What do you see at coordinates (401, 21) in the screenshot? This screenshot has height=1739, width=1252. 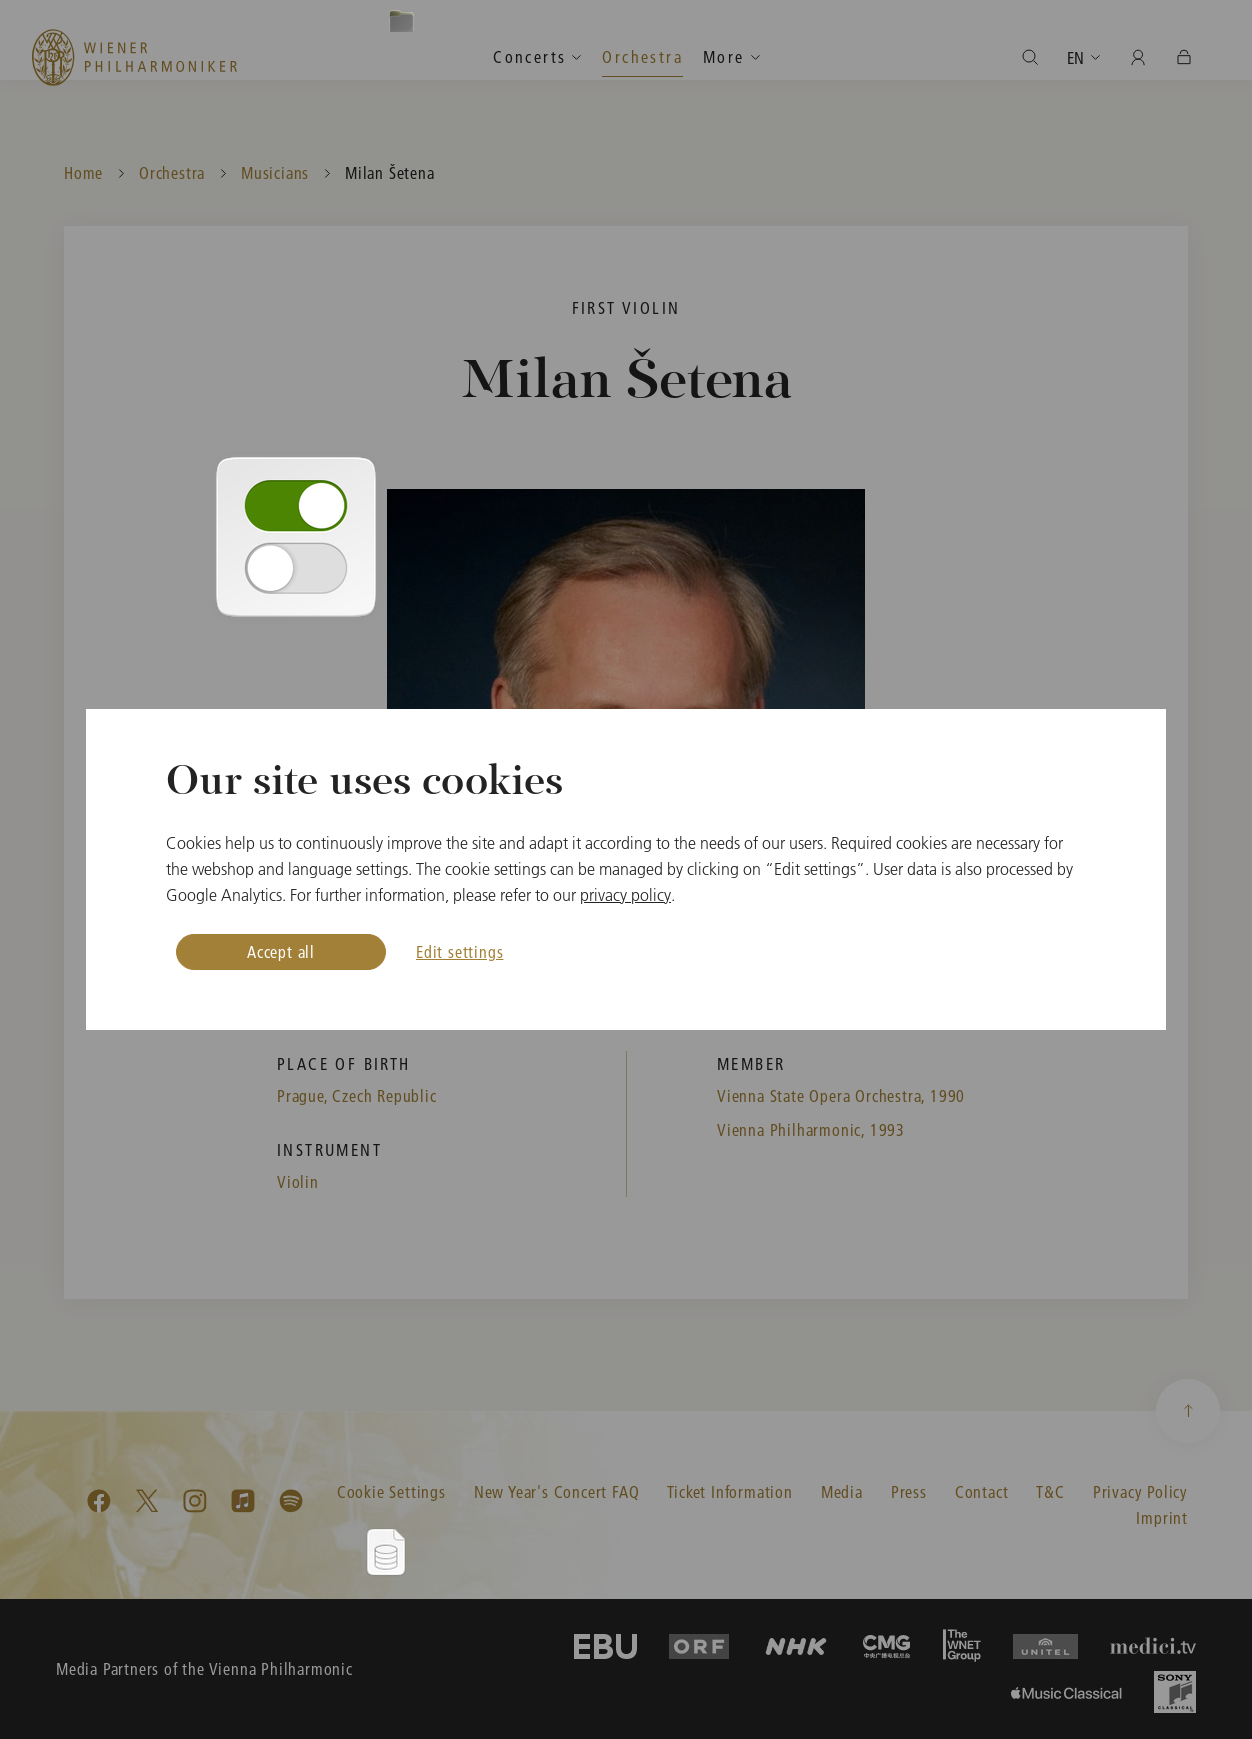 I see `open folder to view files` at bounding box center [401, 21].